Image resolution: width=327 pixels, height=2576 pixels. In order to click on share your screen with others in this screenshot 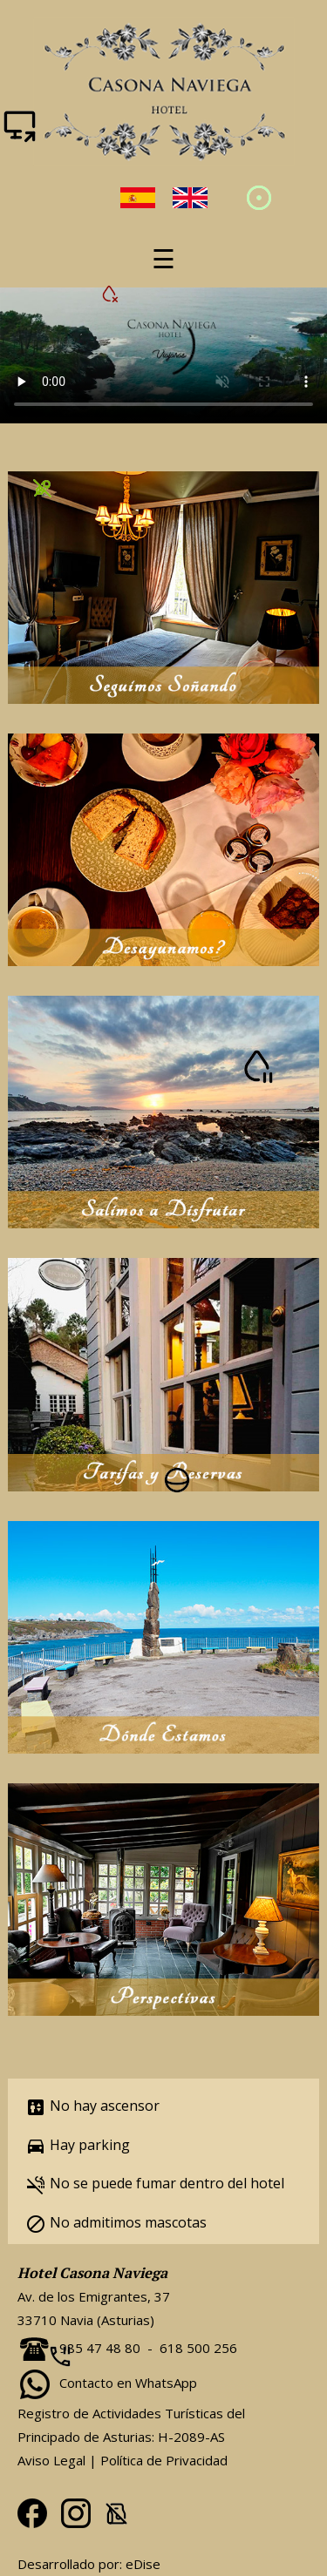, I will do `click(19, 125)`.